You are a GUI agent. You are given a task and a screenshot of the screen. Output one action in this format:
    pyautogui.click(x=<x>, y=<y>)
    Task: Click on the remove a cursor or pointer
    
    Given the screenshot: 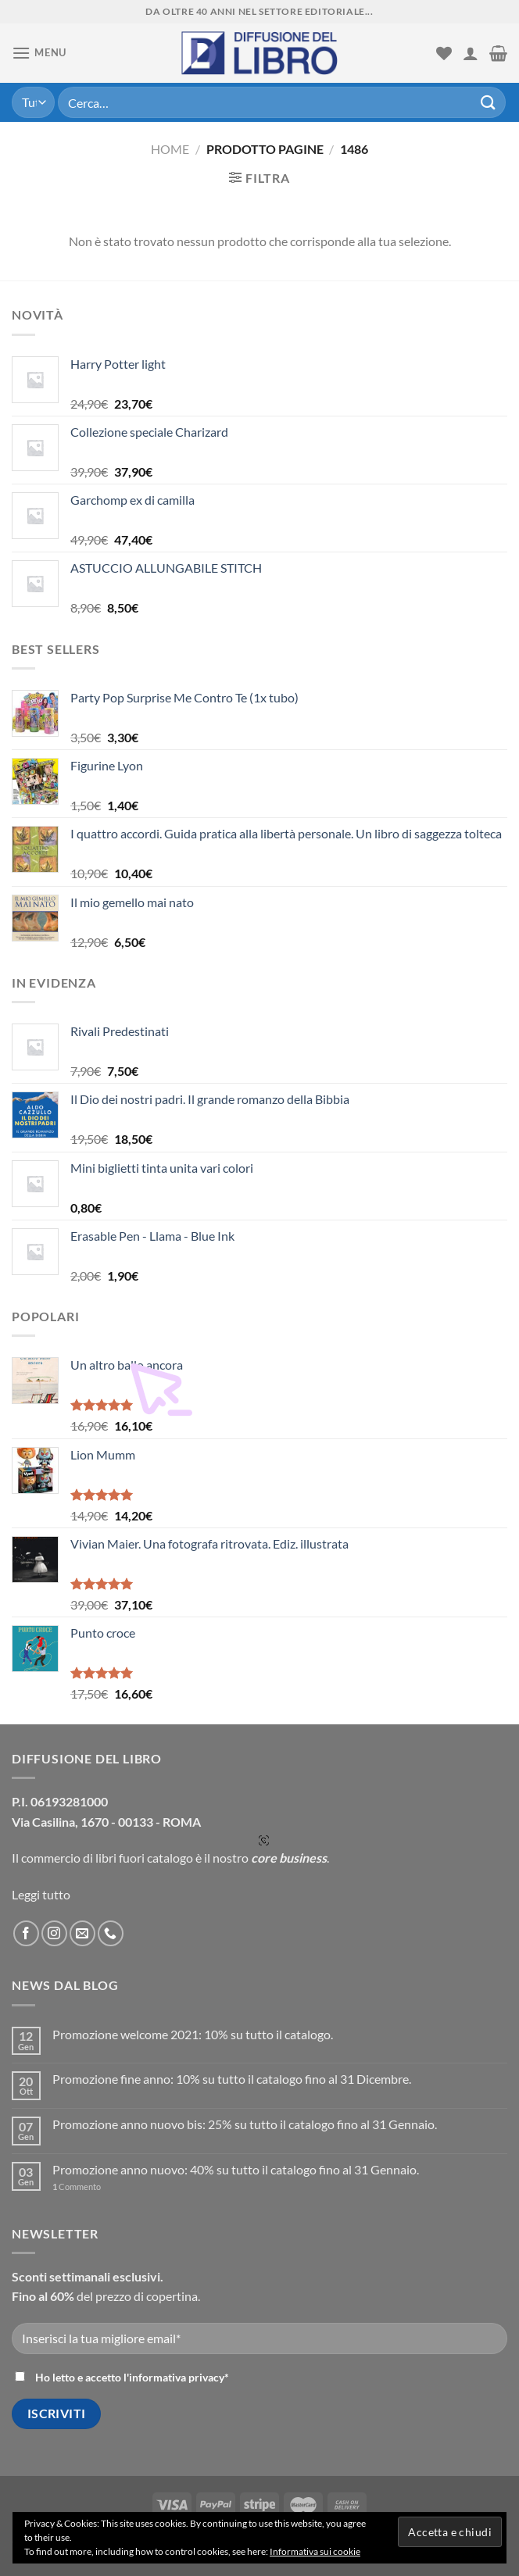 What is the action you would take?
    pyautogui.click(x=158, y=1391)
    